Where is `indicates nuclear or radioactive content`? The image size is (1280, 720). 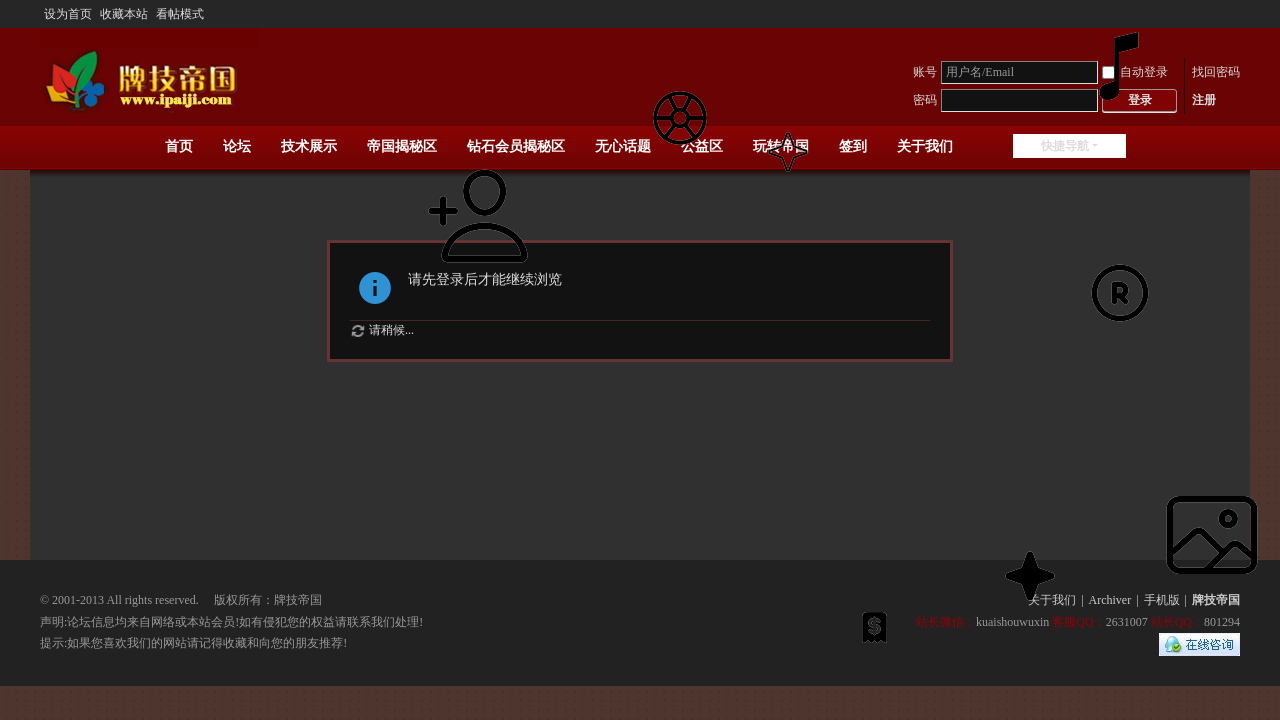
indicates nuclear or radioactive content is located at coordinates (680, 118).